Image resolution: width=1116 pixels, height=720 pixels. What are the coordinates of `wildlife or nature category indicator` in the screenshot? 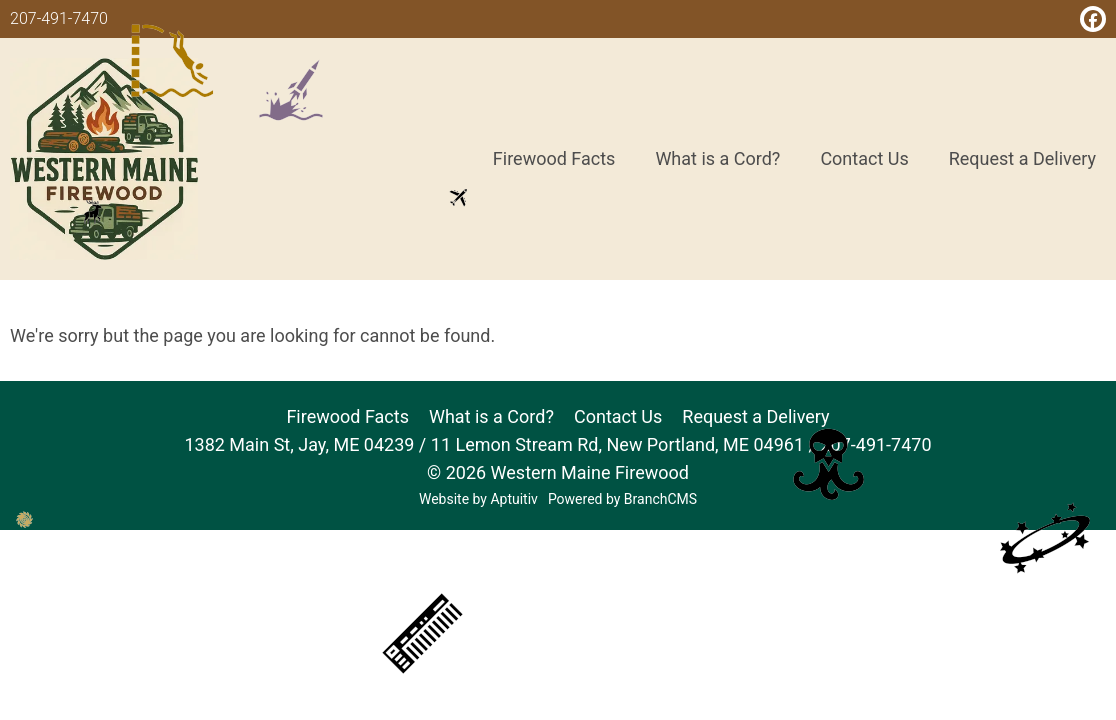 It's located at (93, 212).